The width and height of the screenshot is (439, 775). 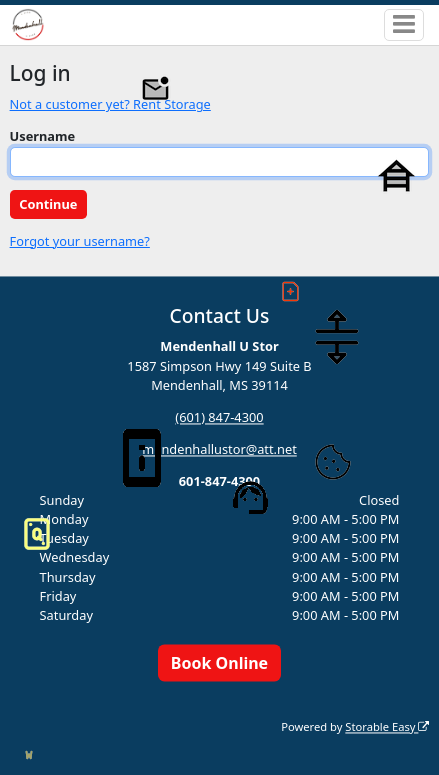 I want to click on split view vertically, so click(x=337, y=337).